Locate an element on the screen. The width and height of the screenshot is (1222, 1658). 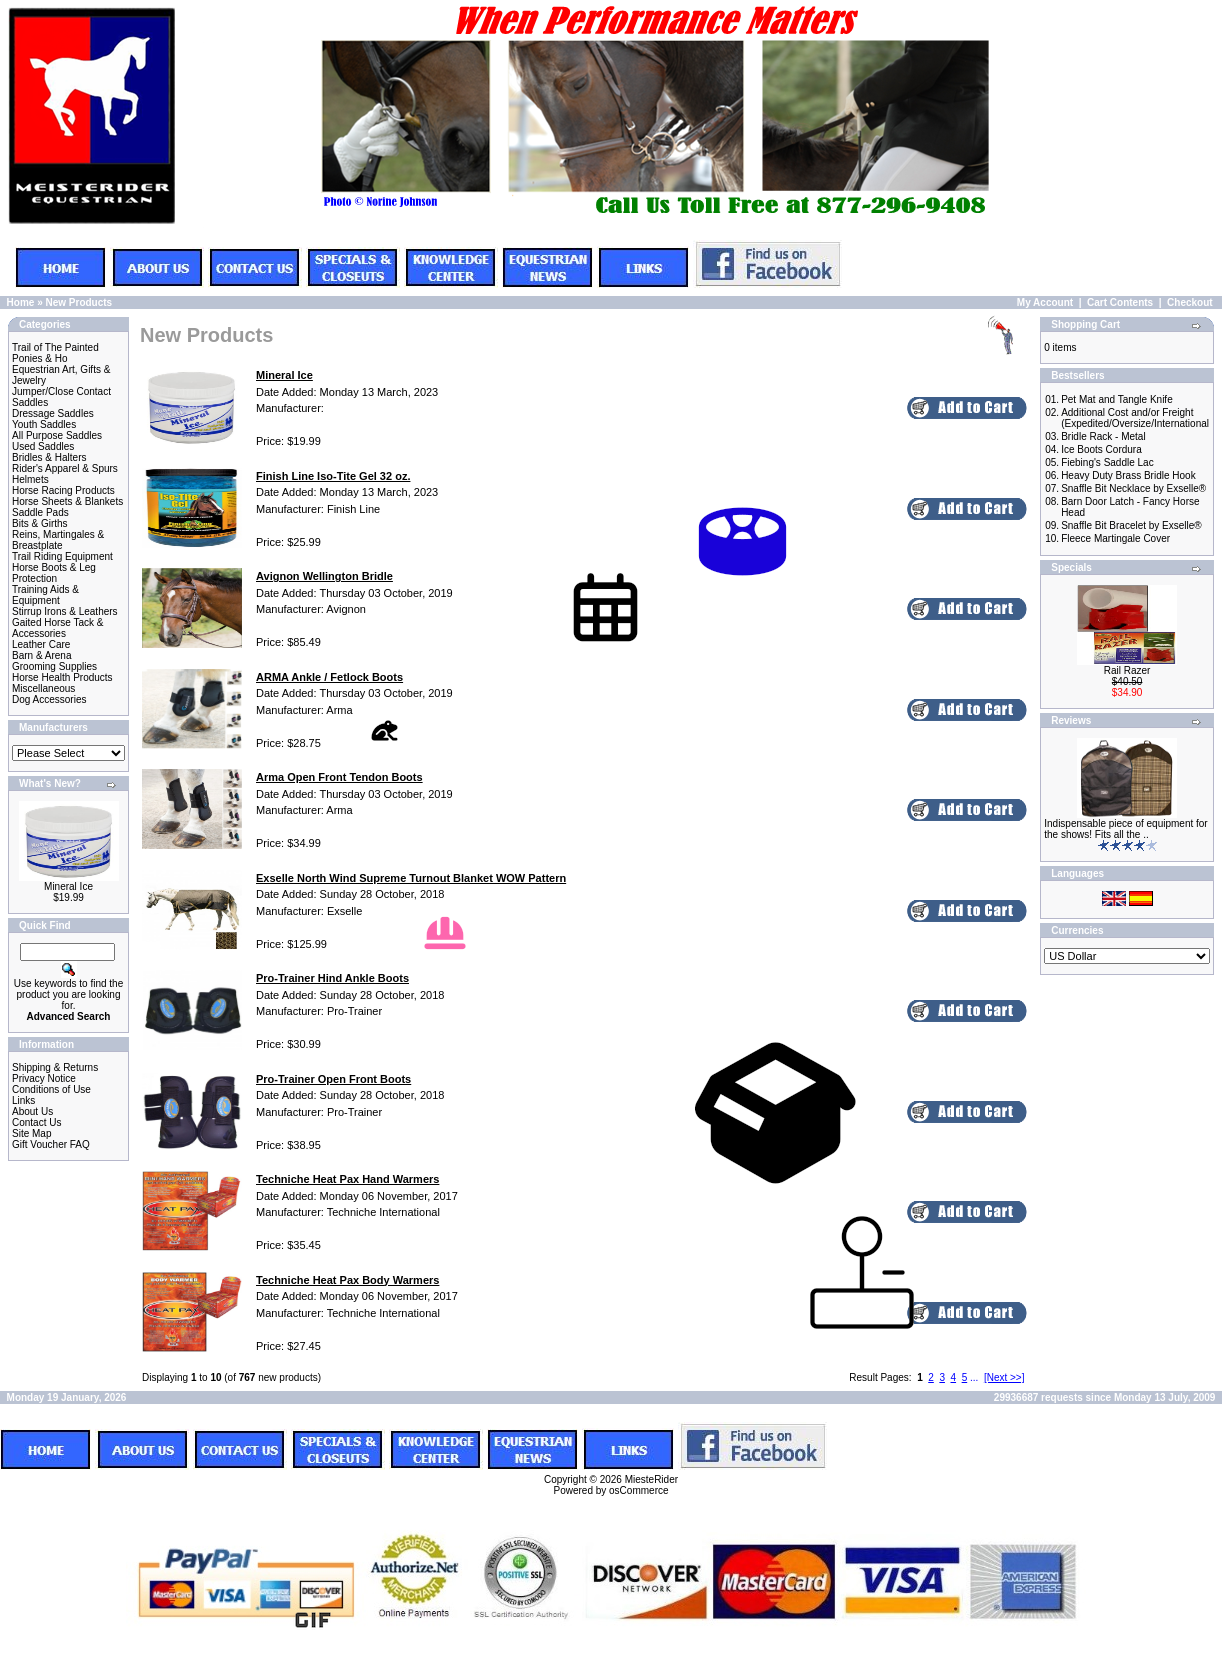
view calendar or schedule is located at coordinates (605, 609).